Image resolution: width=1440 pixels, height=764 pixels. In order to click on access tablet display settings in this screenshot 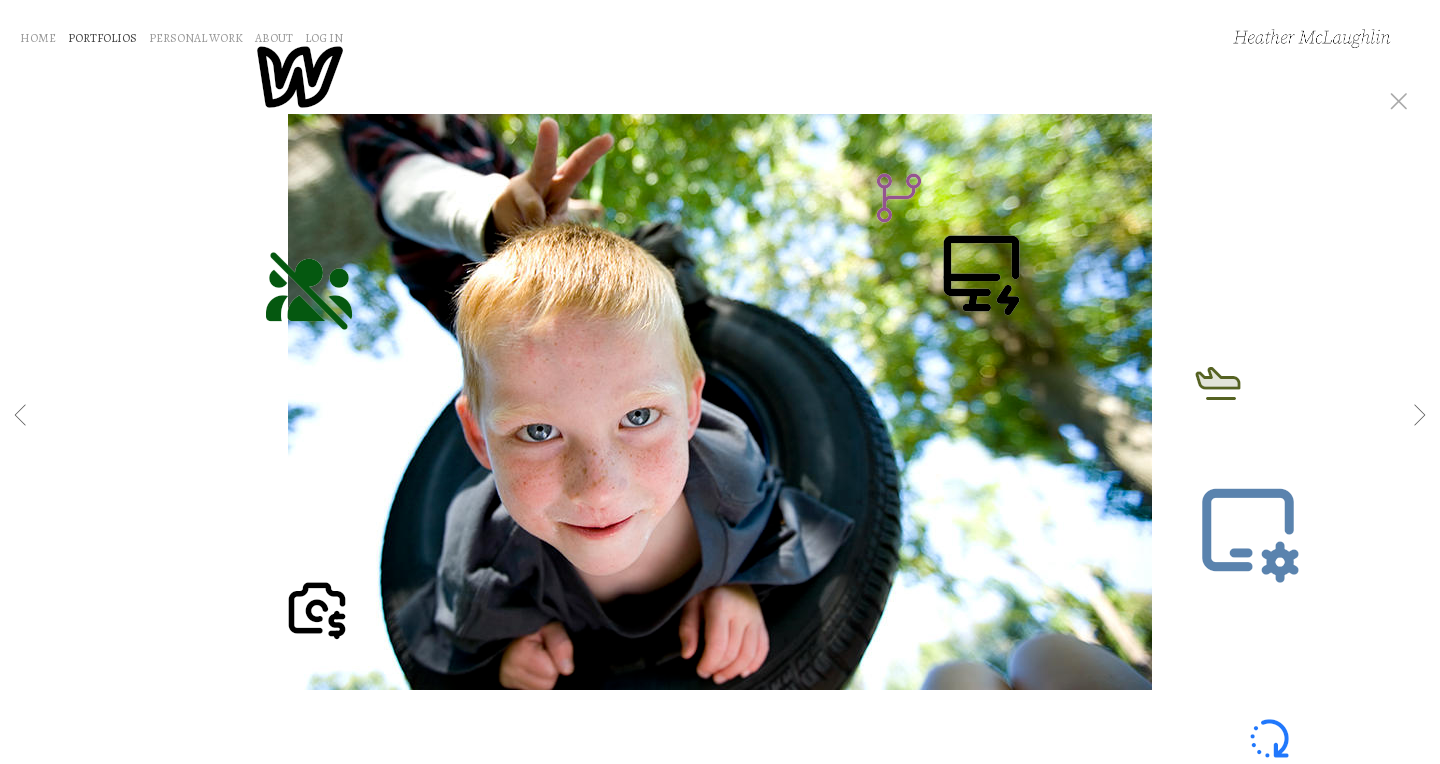, I will do `click(1248, 530)`.